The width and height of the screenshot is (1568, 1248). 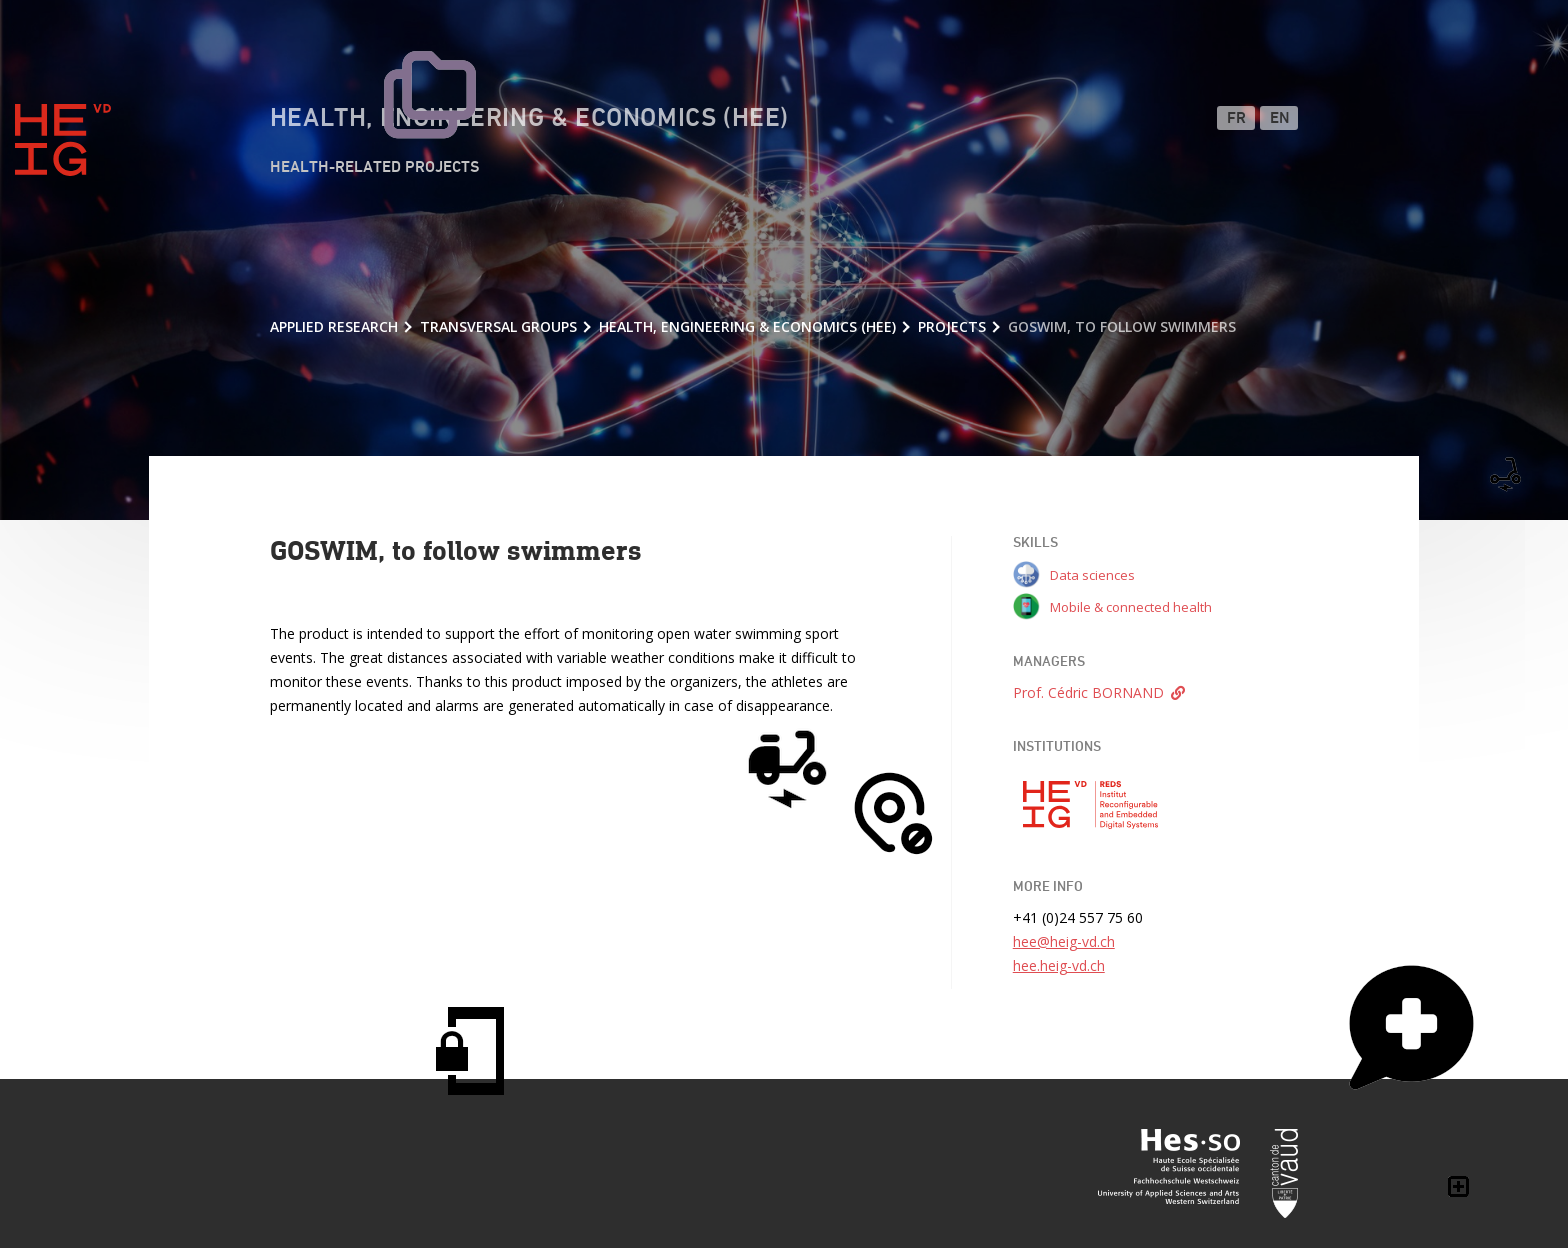 What do you see at coordinates (430, 97) in the screenshot?
I see `browse all folders` at bounding box center [430, 97].